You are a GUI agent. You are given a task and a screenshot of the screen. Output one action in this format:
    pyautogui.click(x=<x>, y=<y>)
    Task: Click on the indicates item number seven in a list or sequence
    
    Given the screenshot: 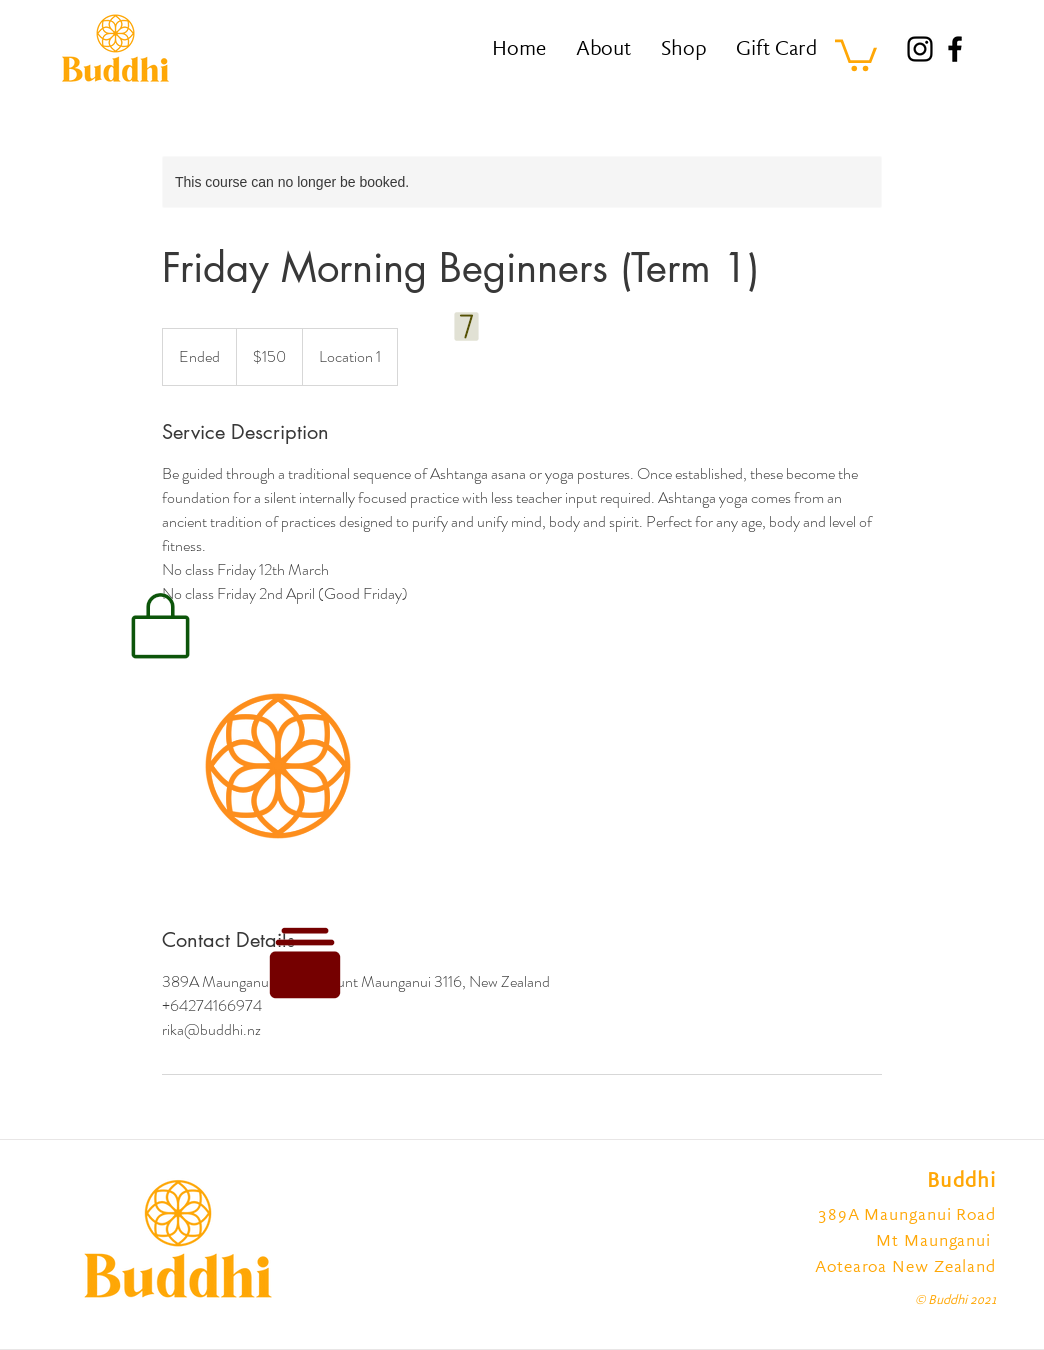 What is the action you would take?
    pyautogui.click(x=466, y=326)
    